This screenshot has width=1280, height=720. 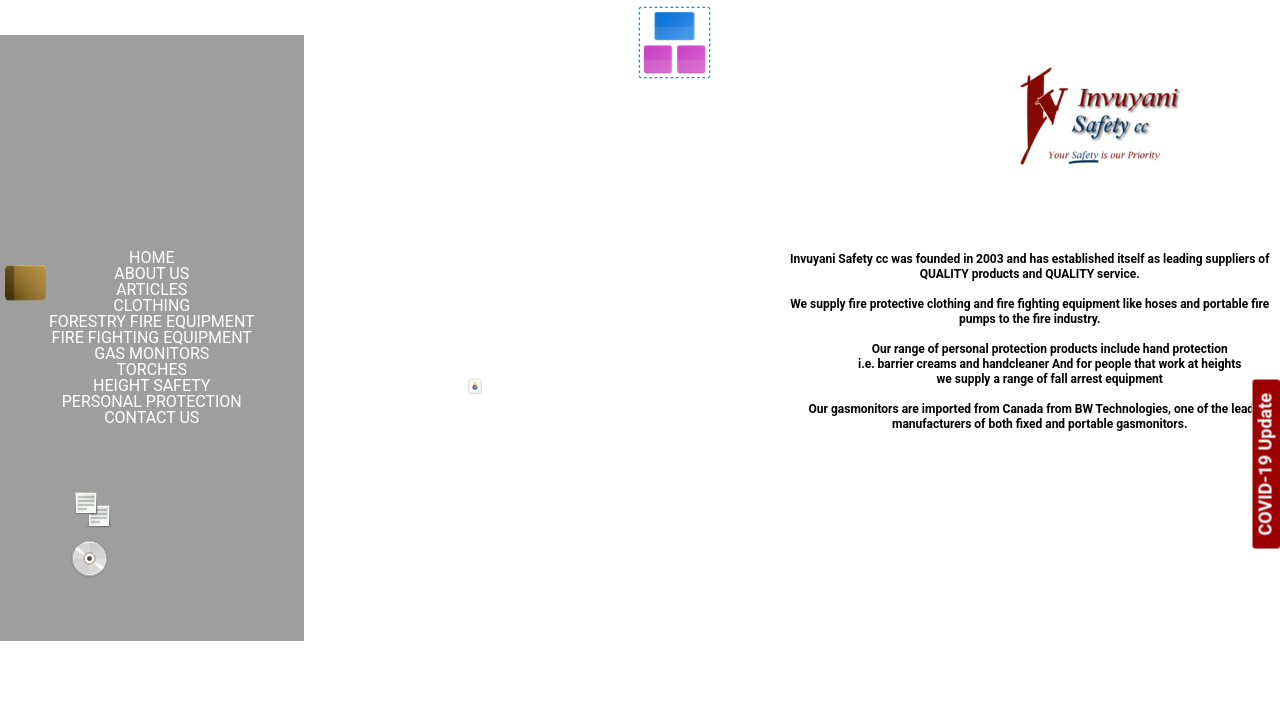 I want to click on an ICC color profile file, so click(x=475, y=386).